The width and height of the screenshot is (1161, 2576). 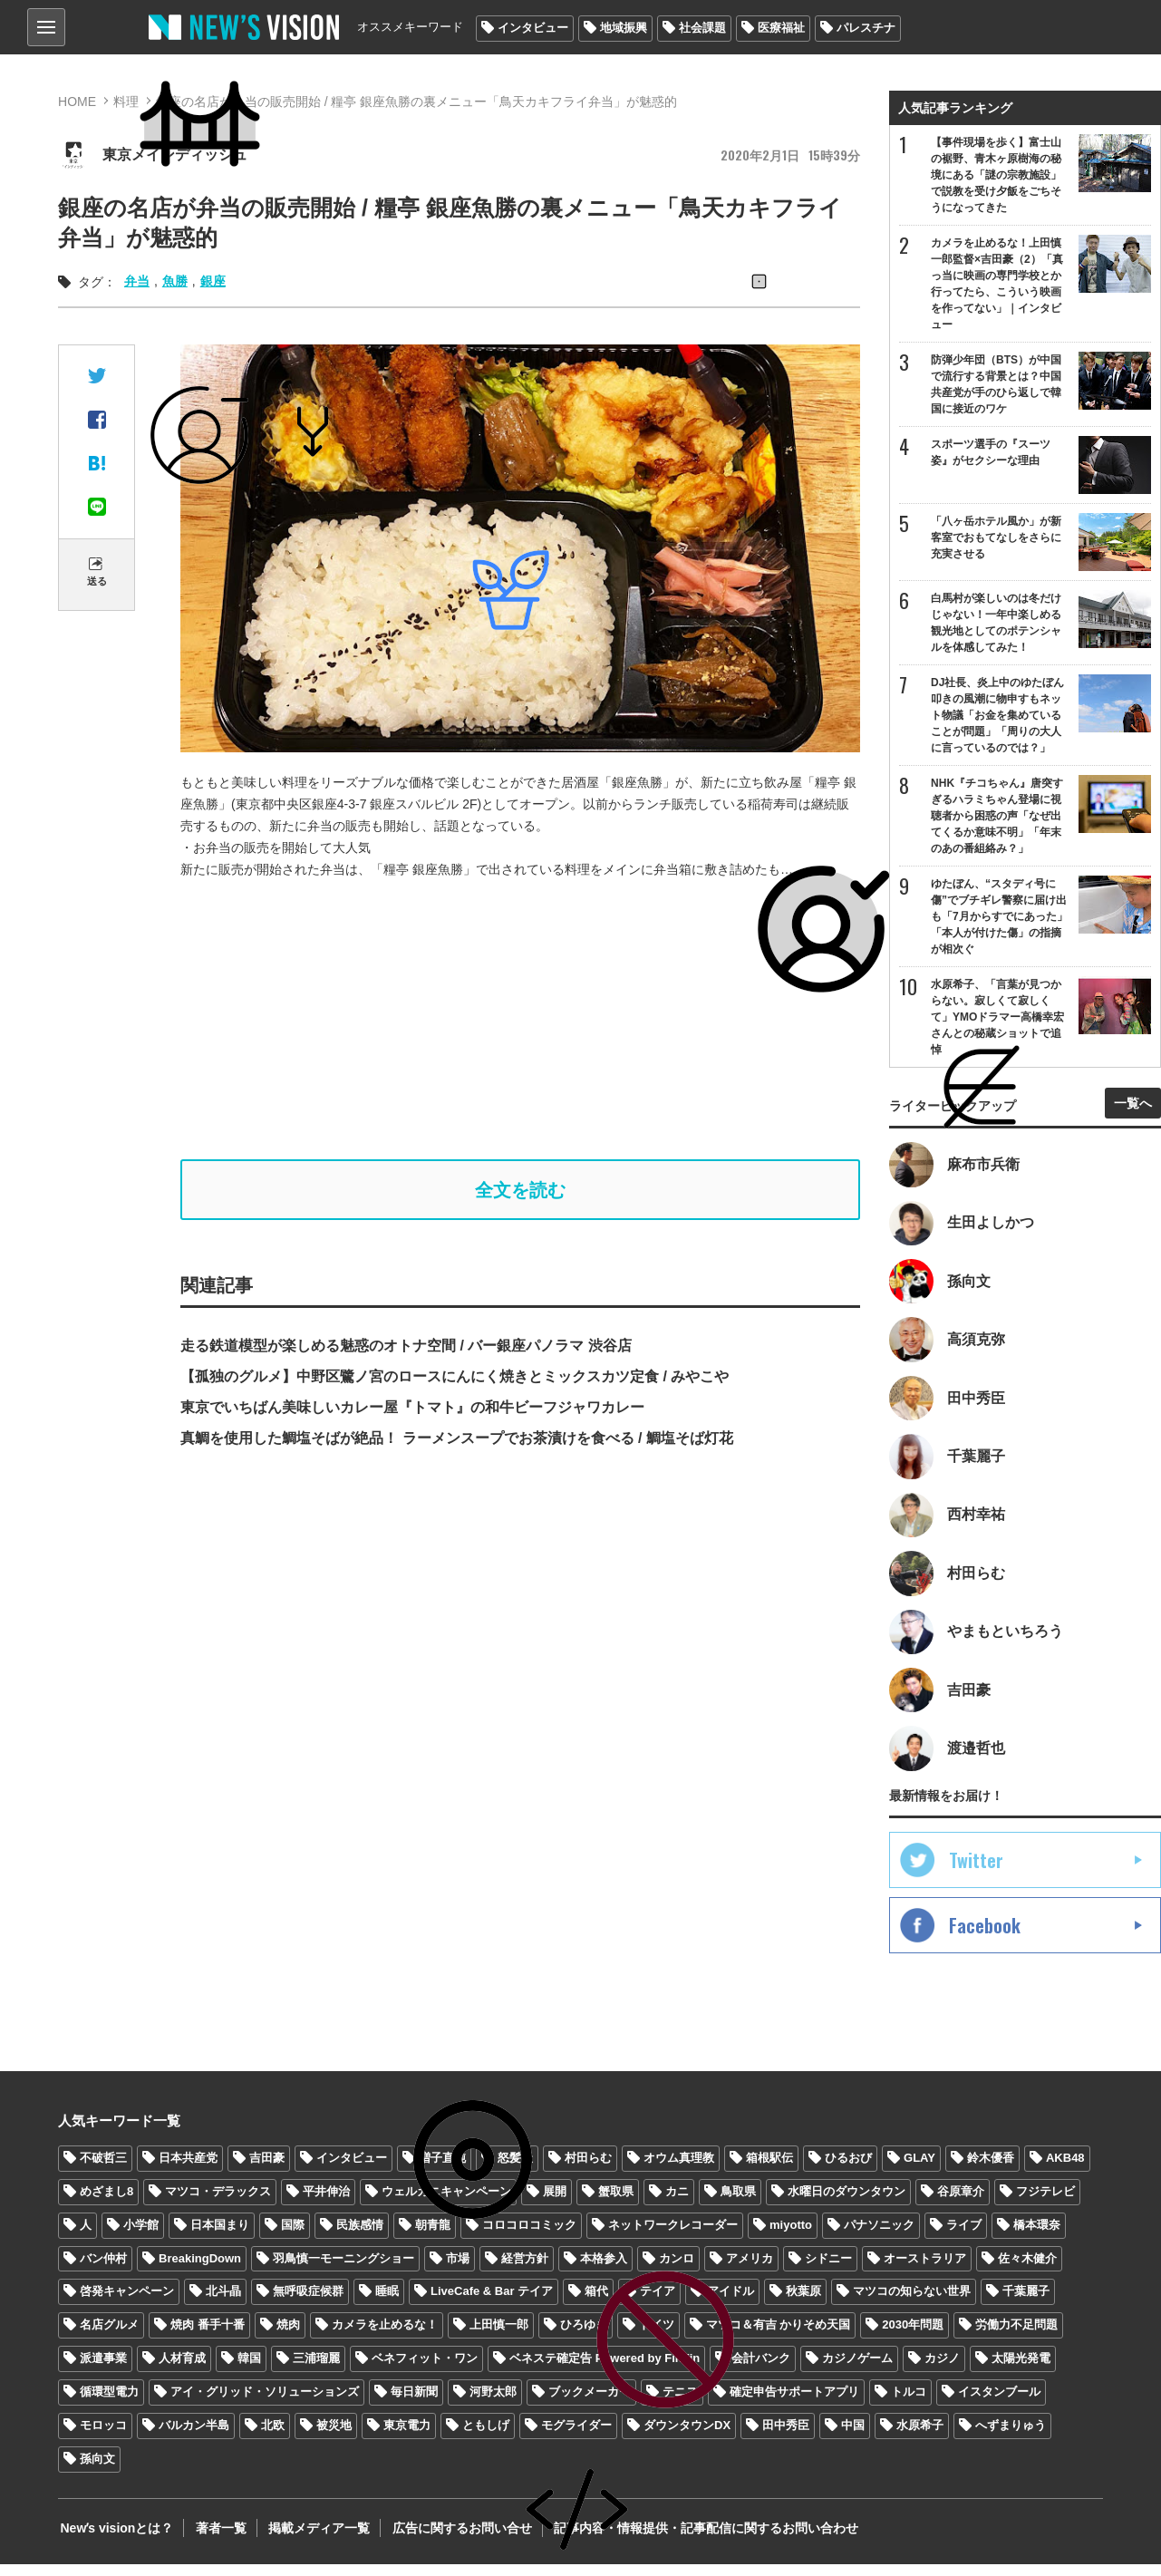 I want to click on play or access audio/music content, so click(x=472, y=2159).